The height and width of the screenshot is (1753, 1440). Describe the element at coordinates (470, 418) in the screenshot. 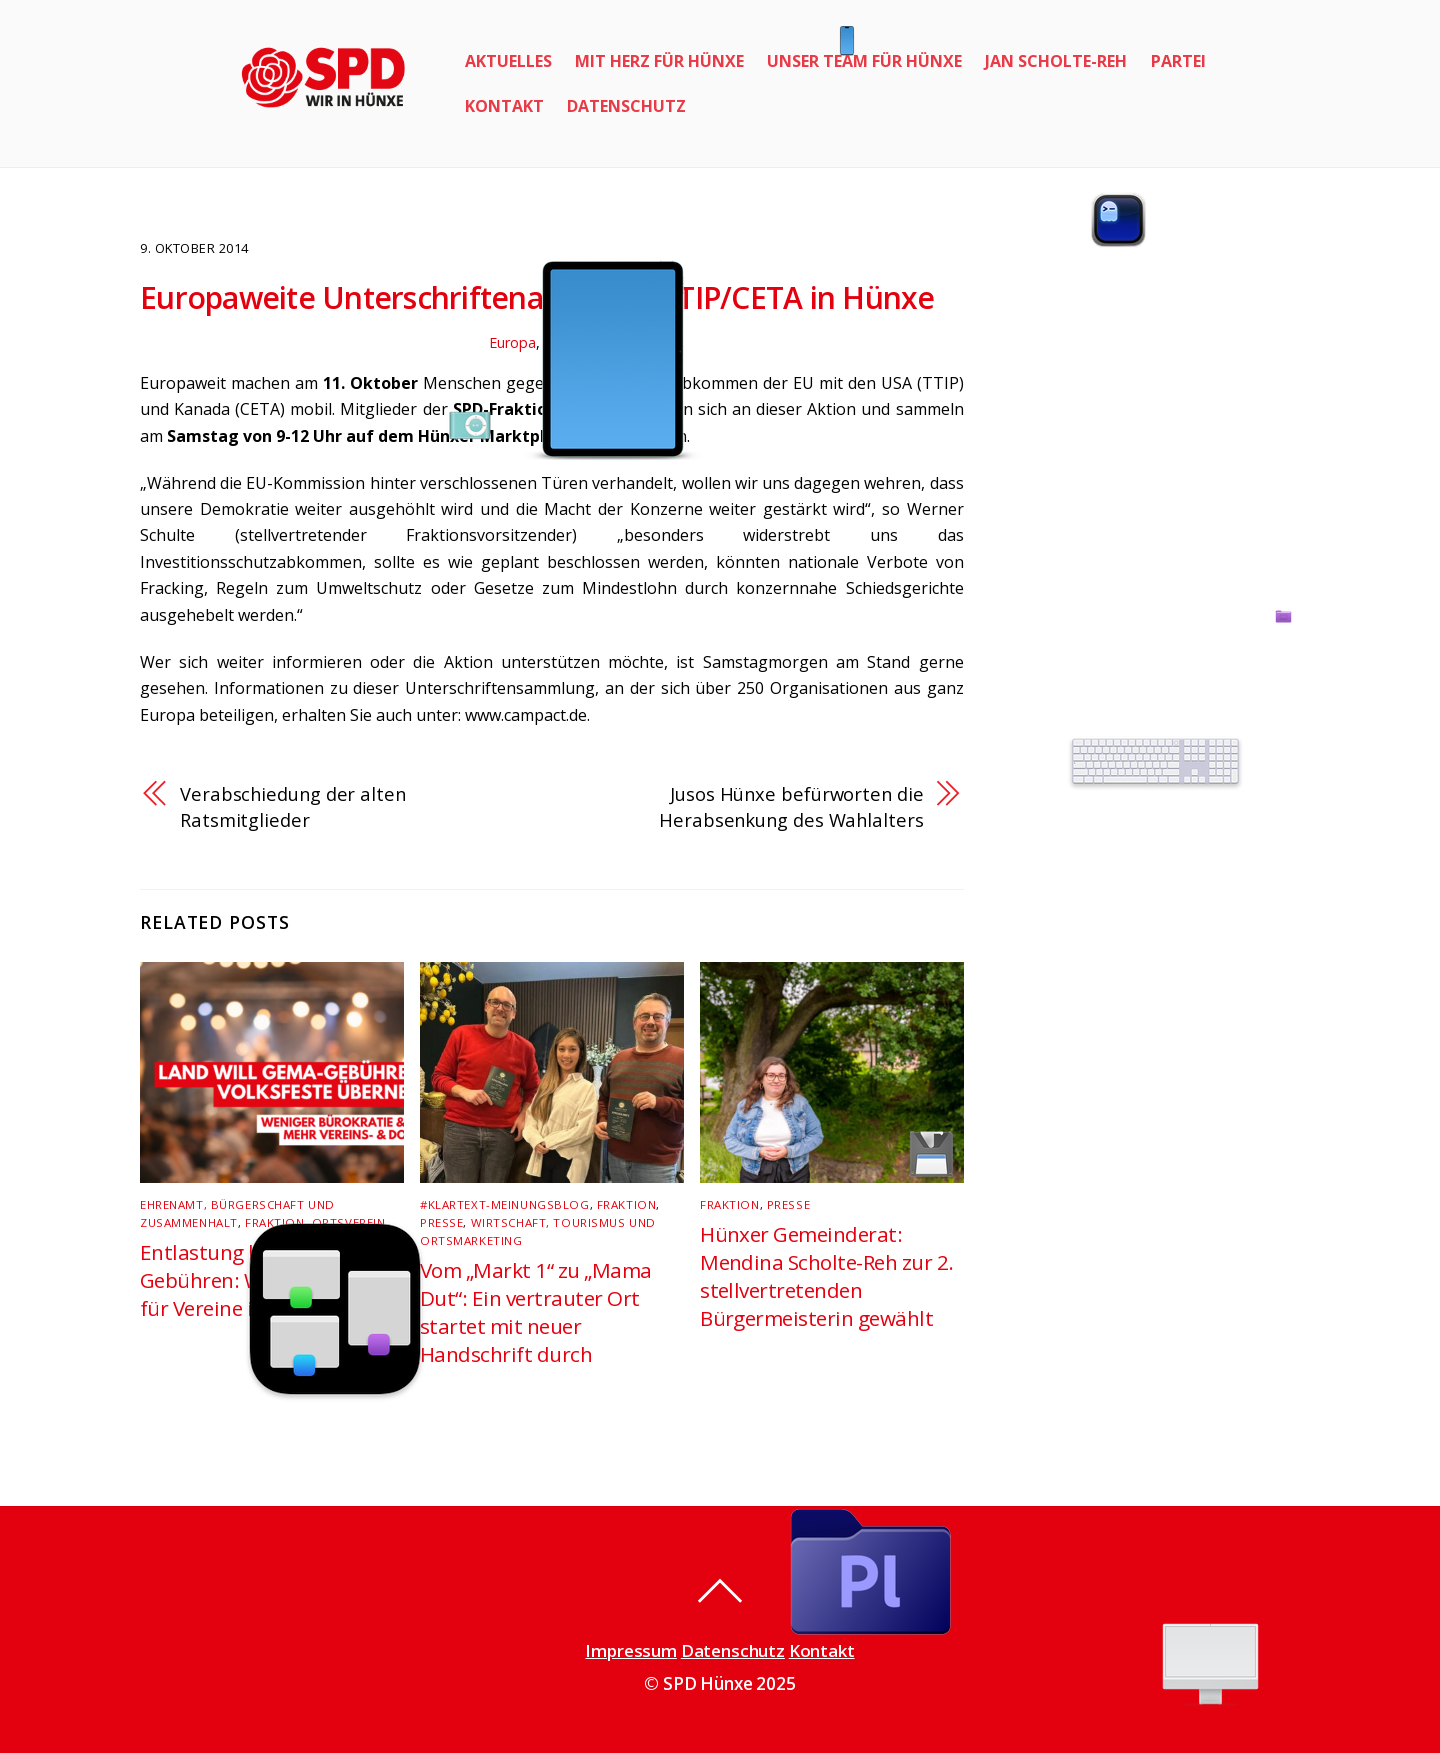

I see `iPod shuffle device connected` at that location.